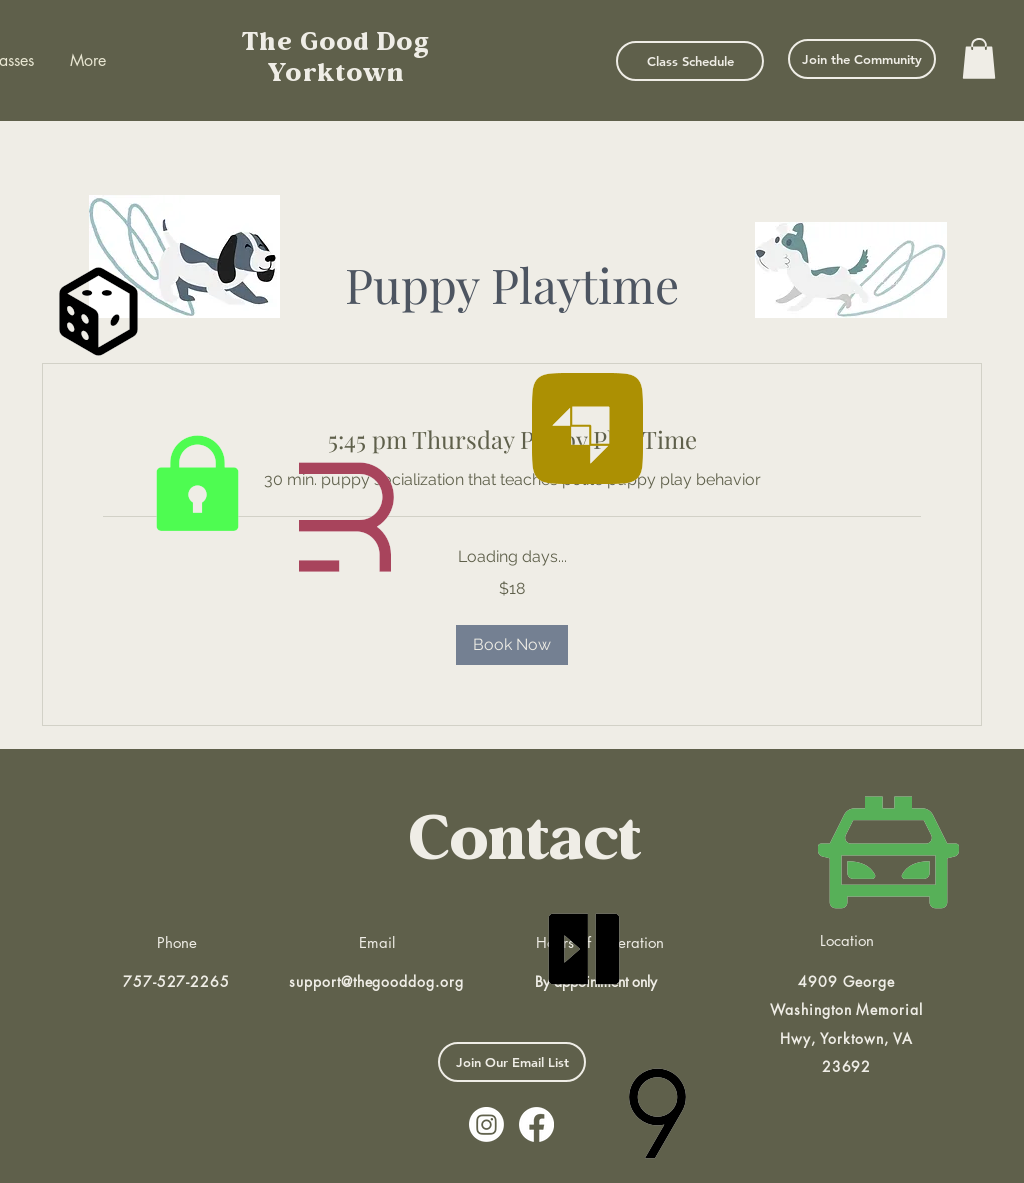 This screenshot has width=1024, height=1183. What do you see at coordinates (587, 428) in the screenshot?
I see `open strapi CMS dashboard` at bounding box center [587, 428].